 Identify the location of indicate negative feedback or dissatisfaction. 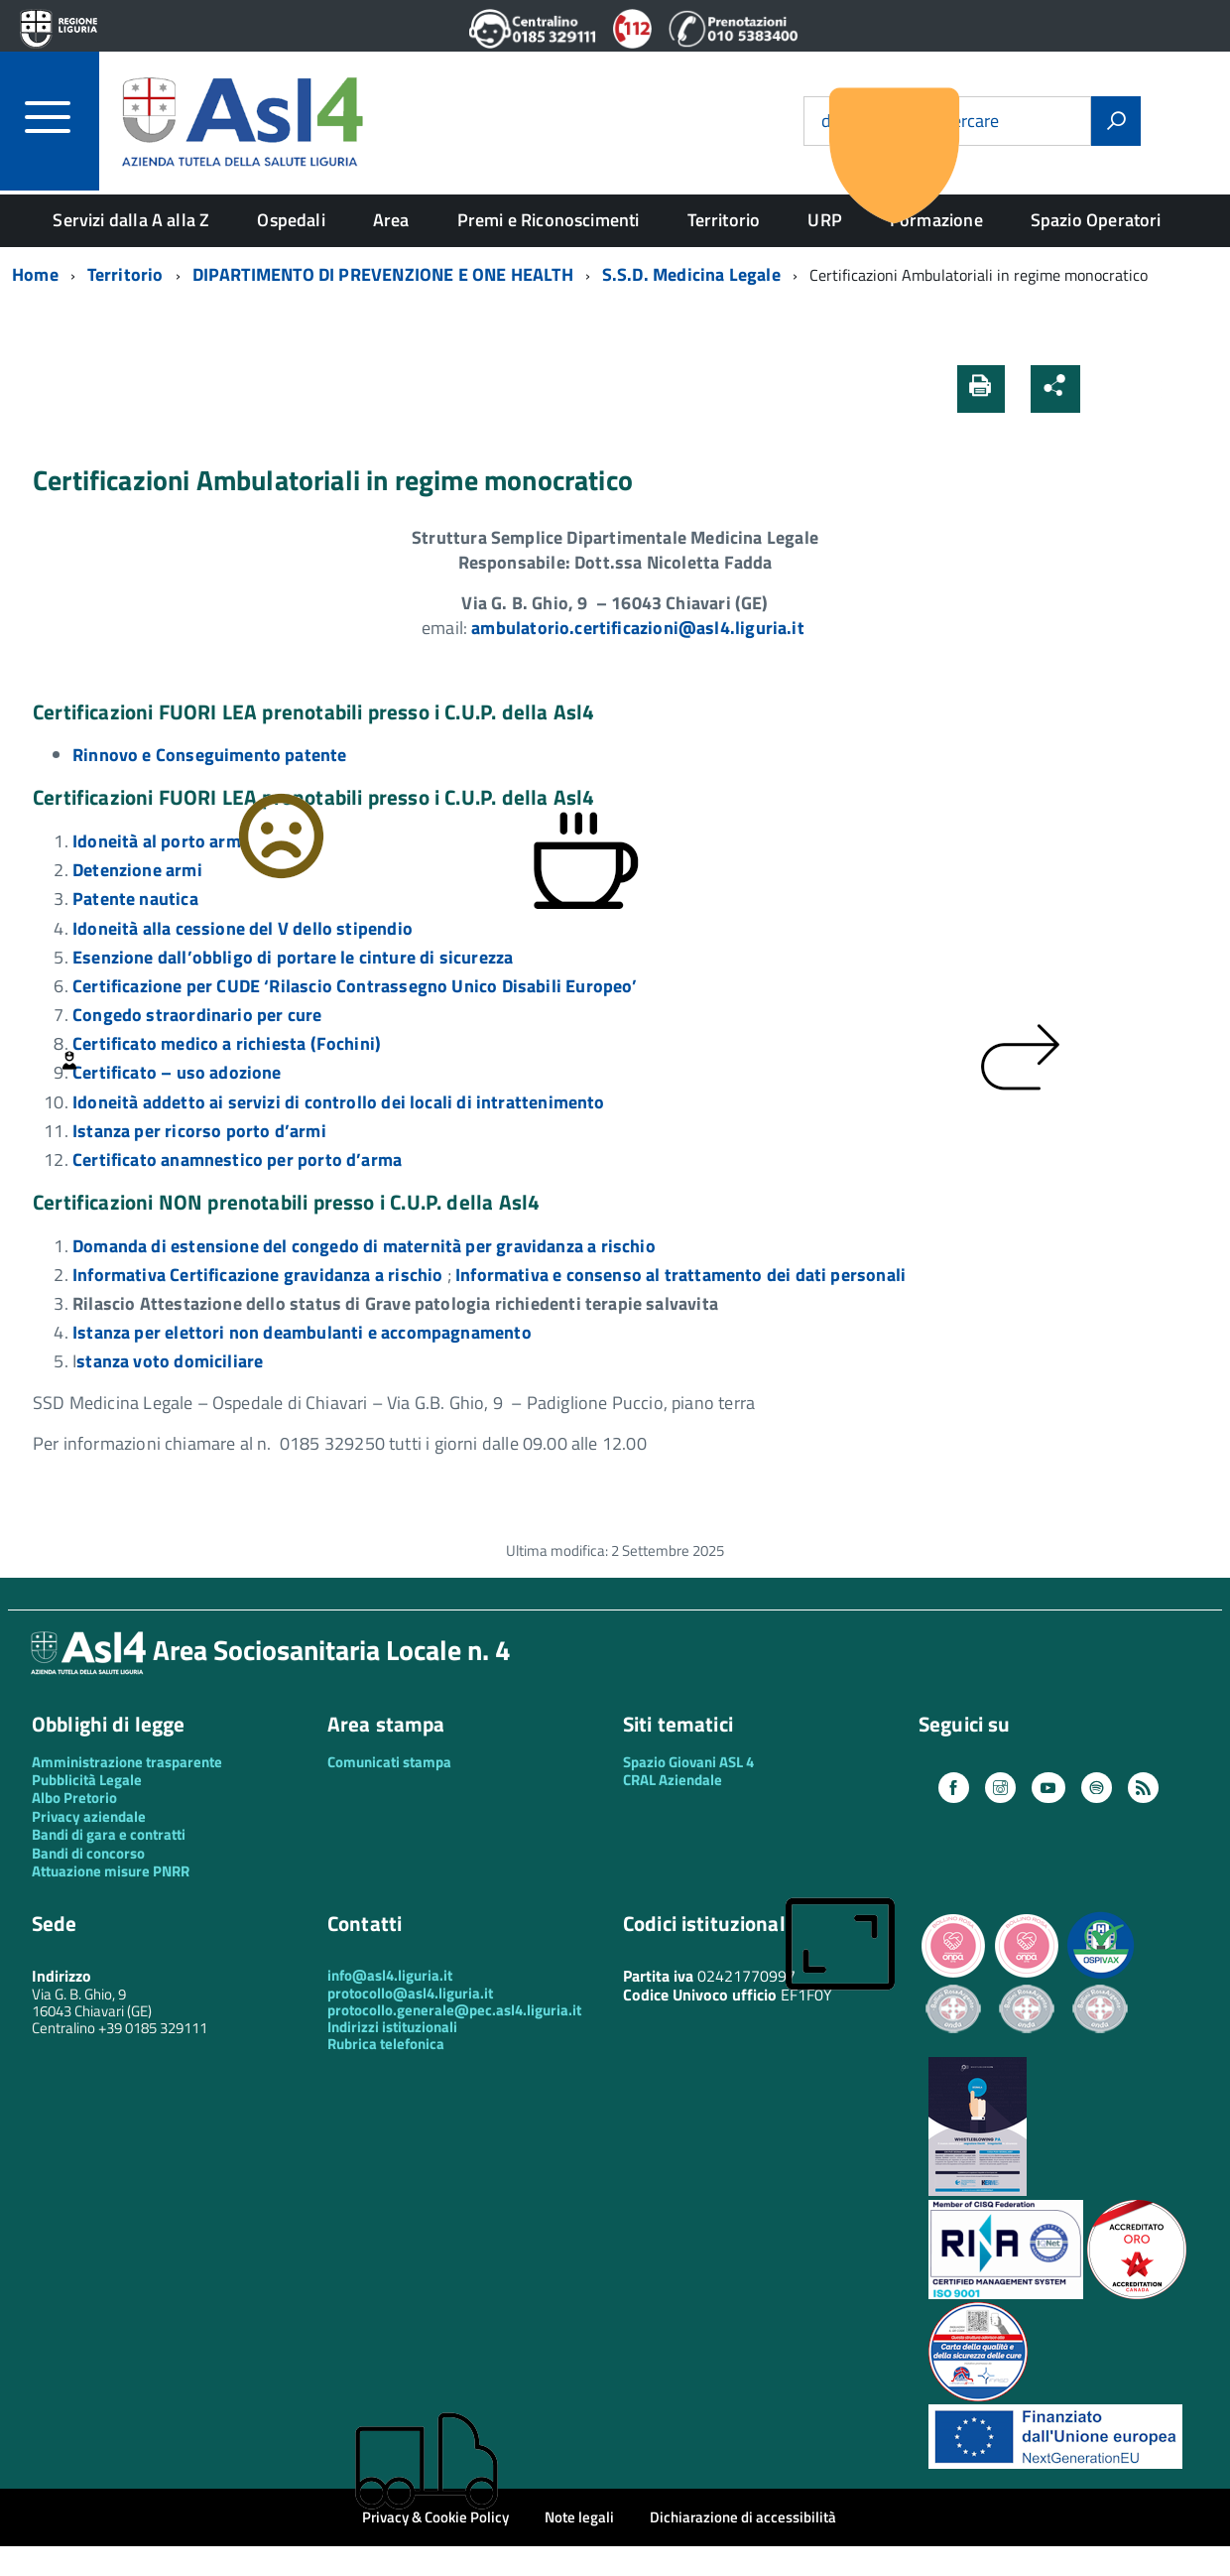
(281, 836).